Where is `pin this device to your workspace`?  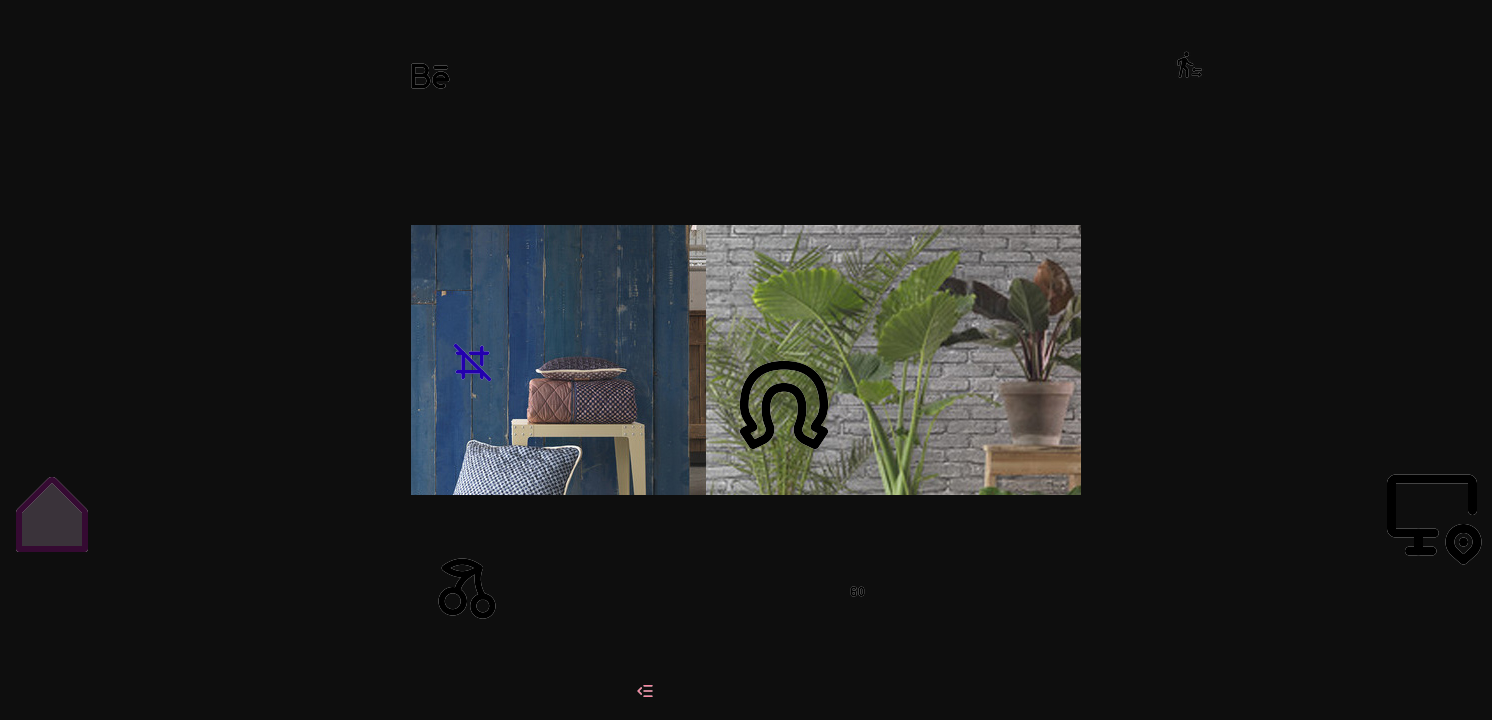
pin this device to your workspace is located at coordinates (1432, 515).